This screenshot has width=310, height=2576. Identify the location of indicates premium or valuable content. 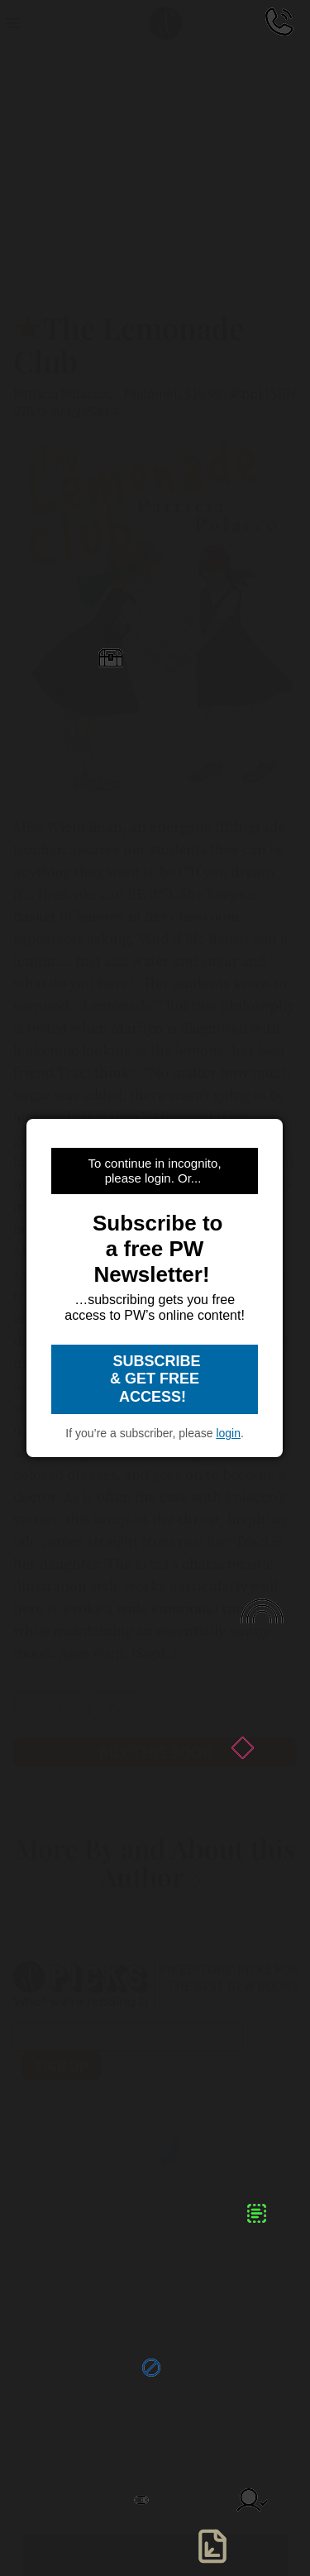
(242, 1747).